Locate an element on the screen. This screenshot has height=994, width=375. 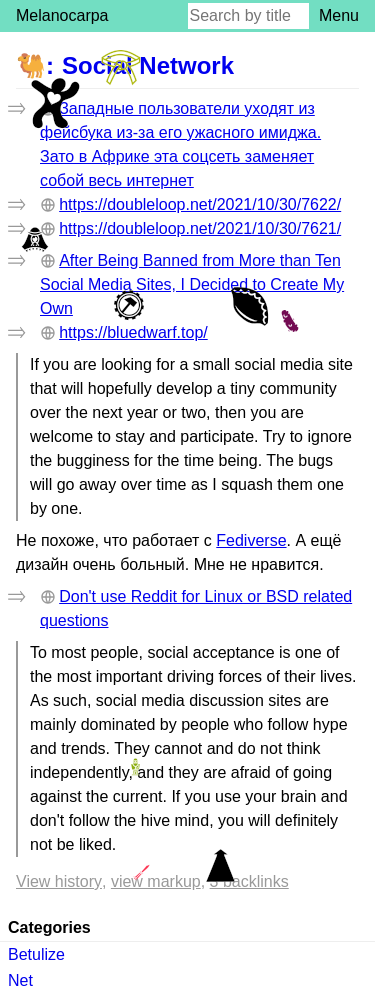
indicates martial arts or karate-related content is located at coordinates (121, 66).